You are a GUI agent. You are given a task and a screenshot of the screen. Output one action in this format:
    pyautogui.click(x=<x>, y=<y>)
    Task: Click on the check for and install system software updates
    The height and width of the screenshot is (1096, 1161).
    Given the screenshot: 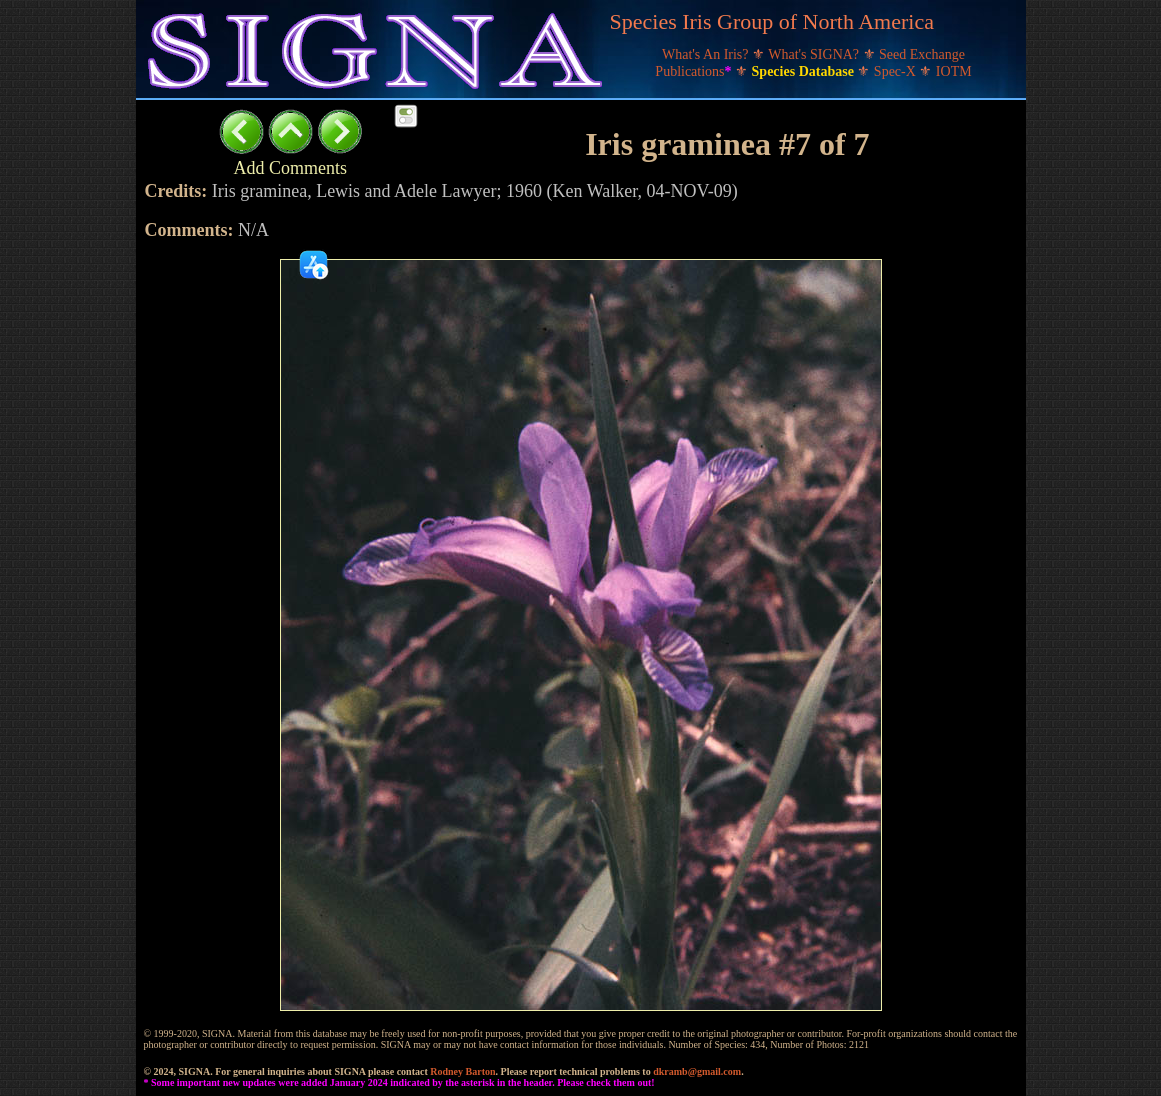 What is the action you would take?
    pyautogui.click(x=313, y=264)
    